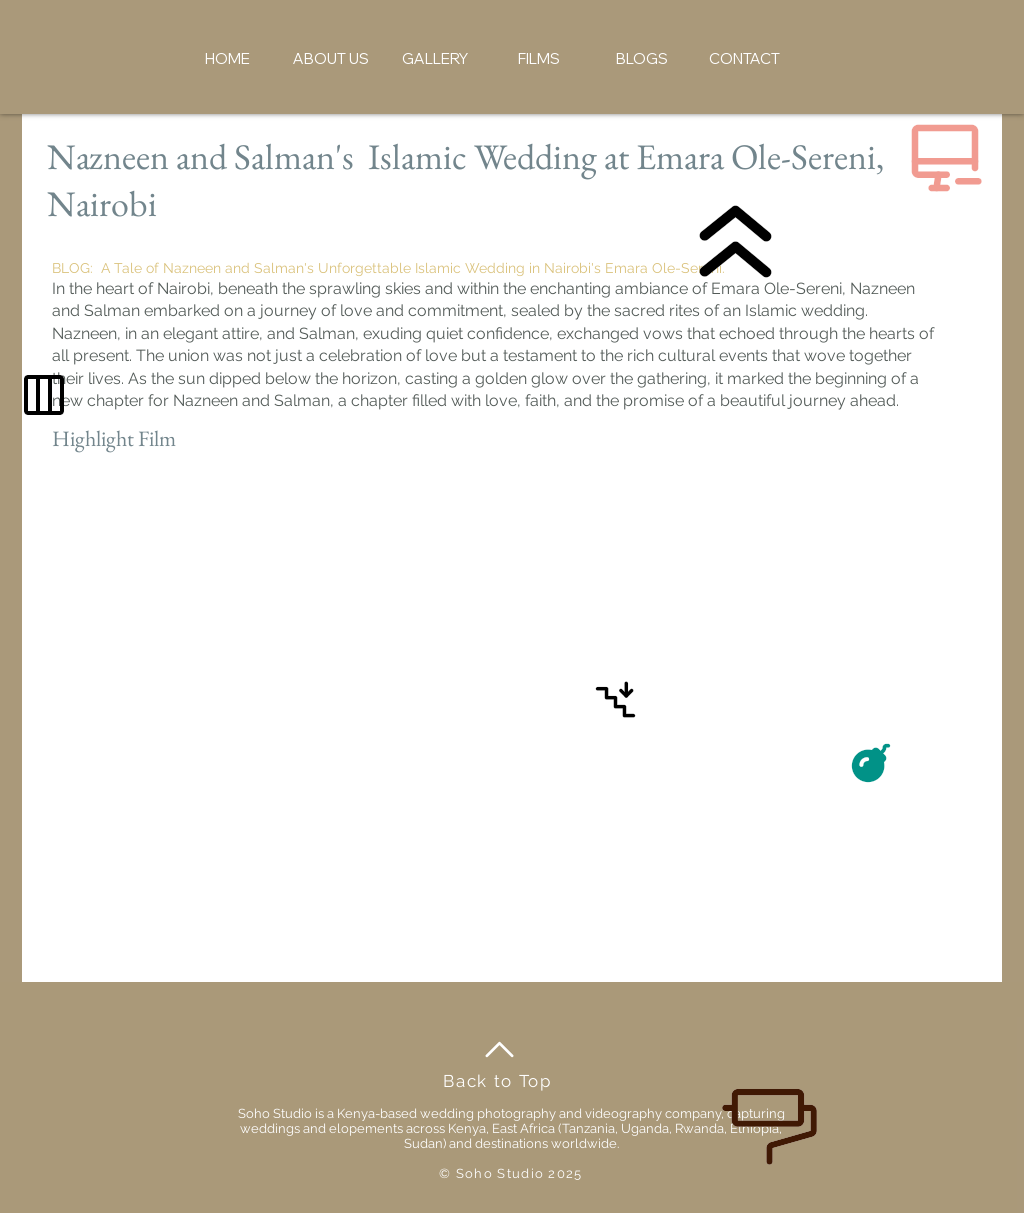 This screenshot has height=1213, width=1024. What do you see at coordinates (871, 763) in the screenshot?
I see `delete all data or perform destructive action` at bounding box center [871, 763].